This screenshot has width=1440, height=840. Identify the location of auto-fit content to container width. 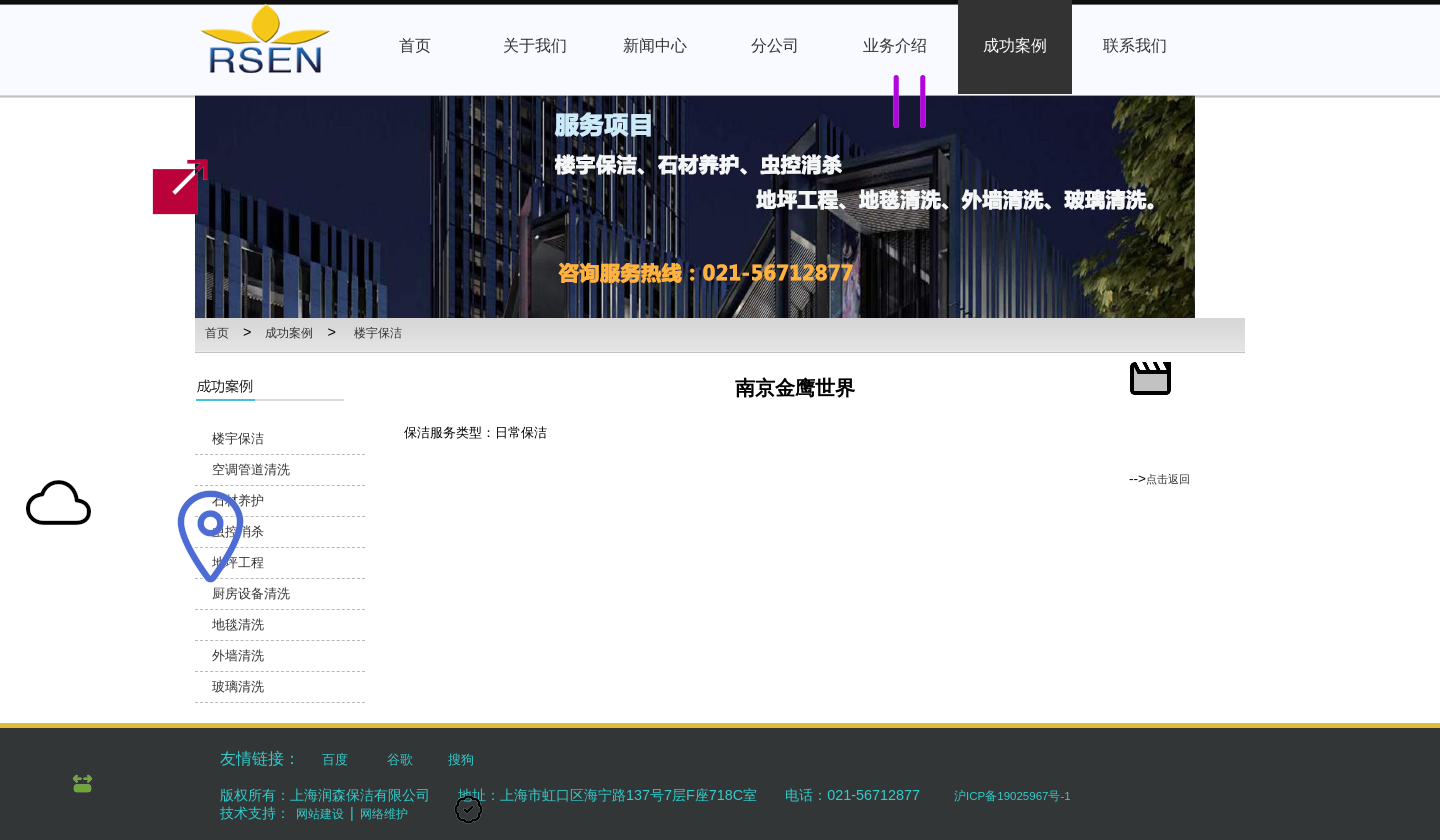
(82, 783).